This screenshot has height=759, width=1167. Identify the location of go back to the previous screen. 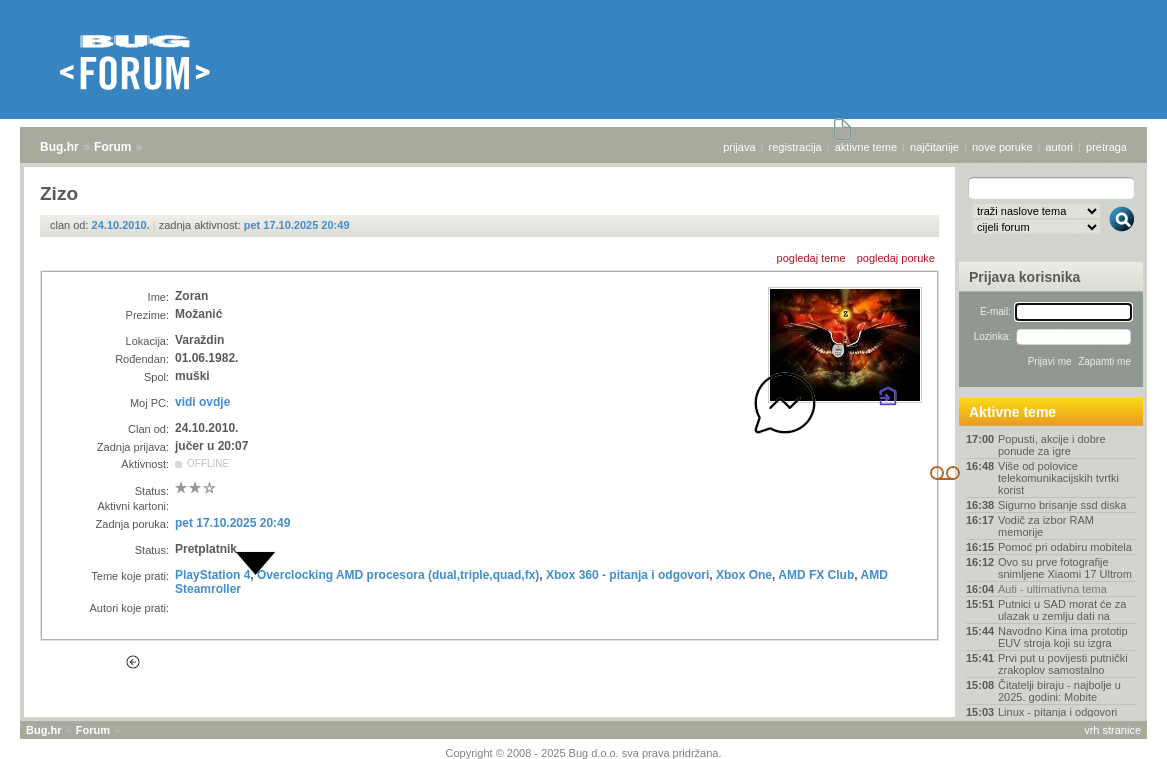
(133, 662).